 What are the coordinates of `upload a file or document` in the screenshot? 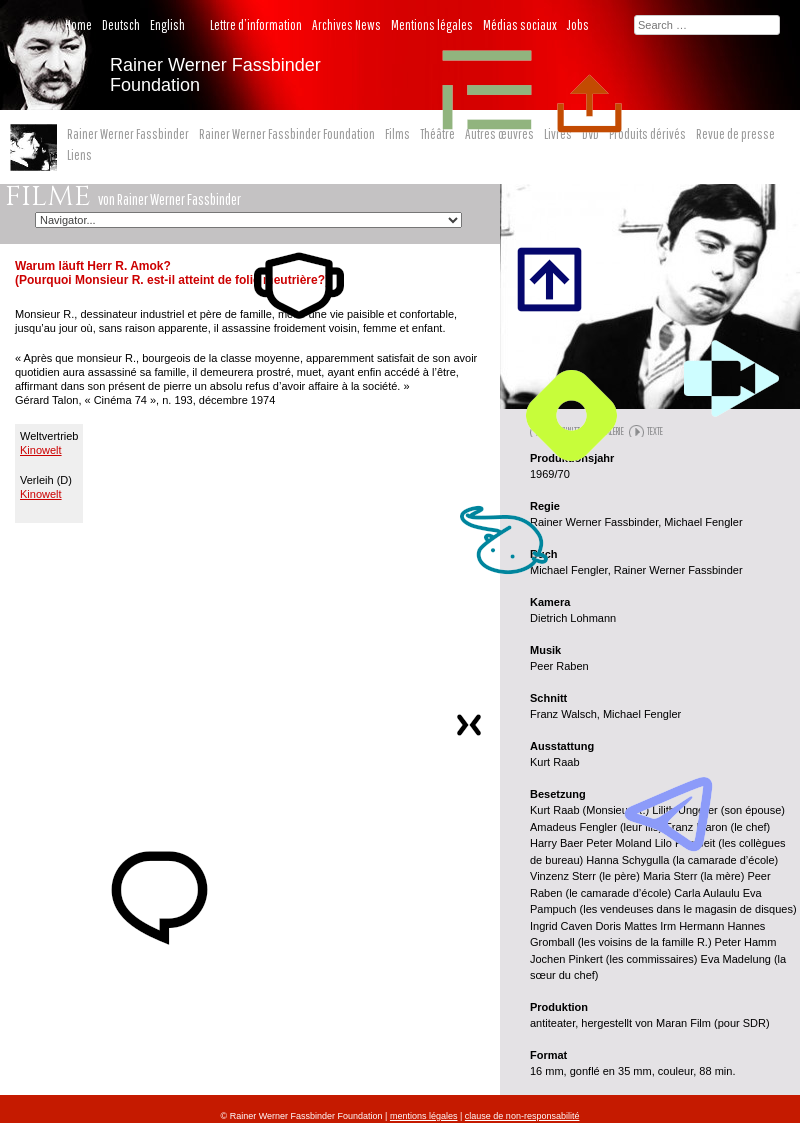 It's located at (589, 103).